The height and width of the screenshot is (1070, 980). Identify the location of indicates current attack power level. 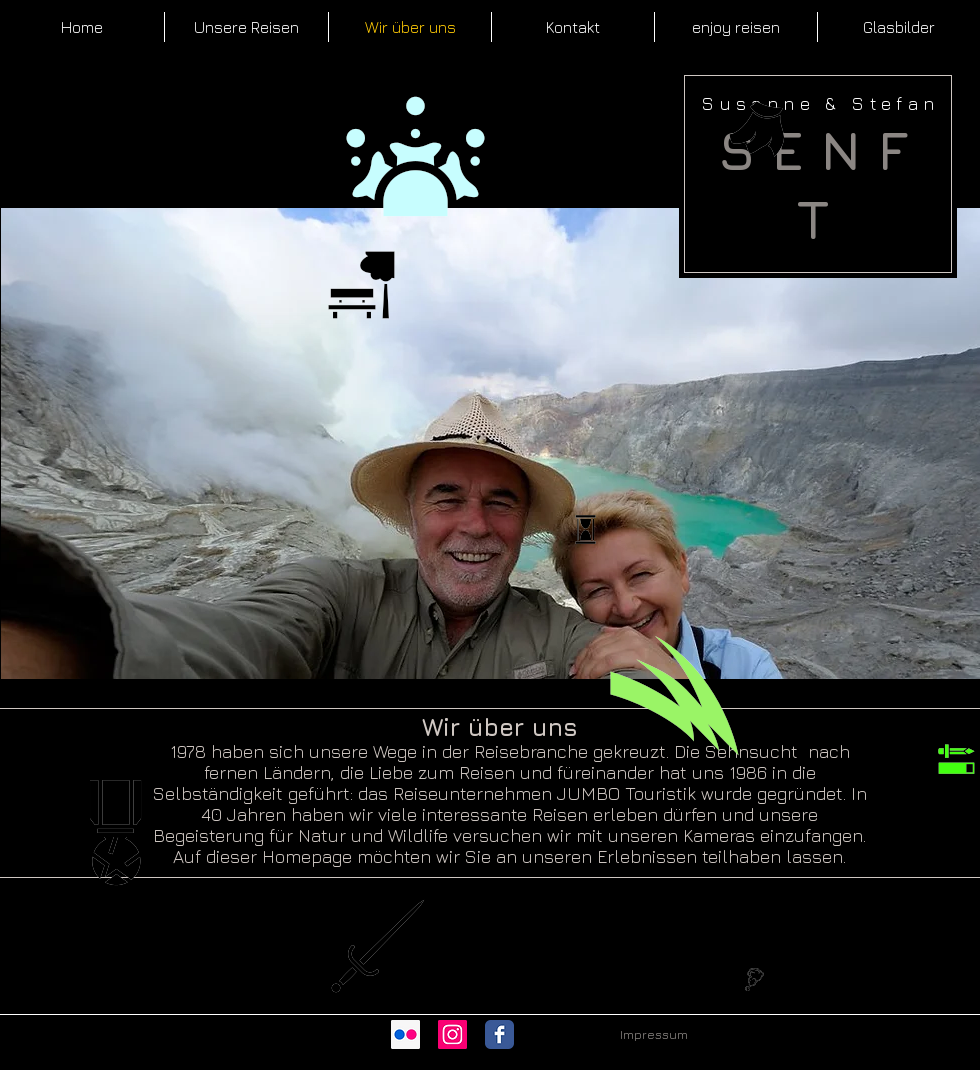
(956, 758).